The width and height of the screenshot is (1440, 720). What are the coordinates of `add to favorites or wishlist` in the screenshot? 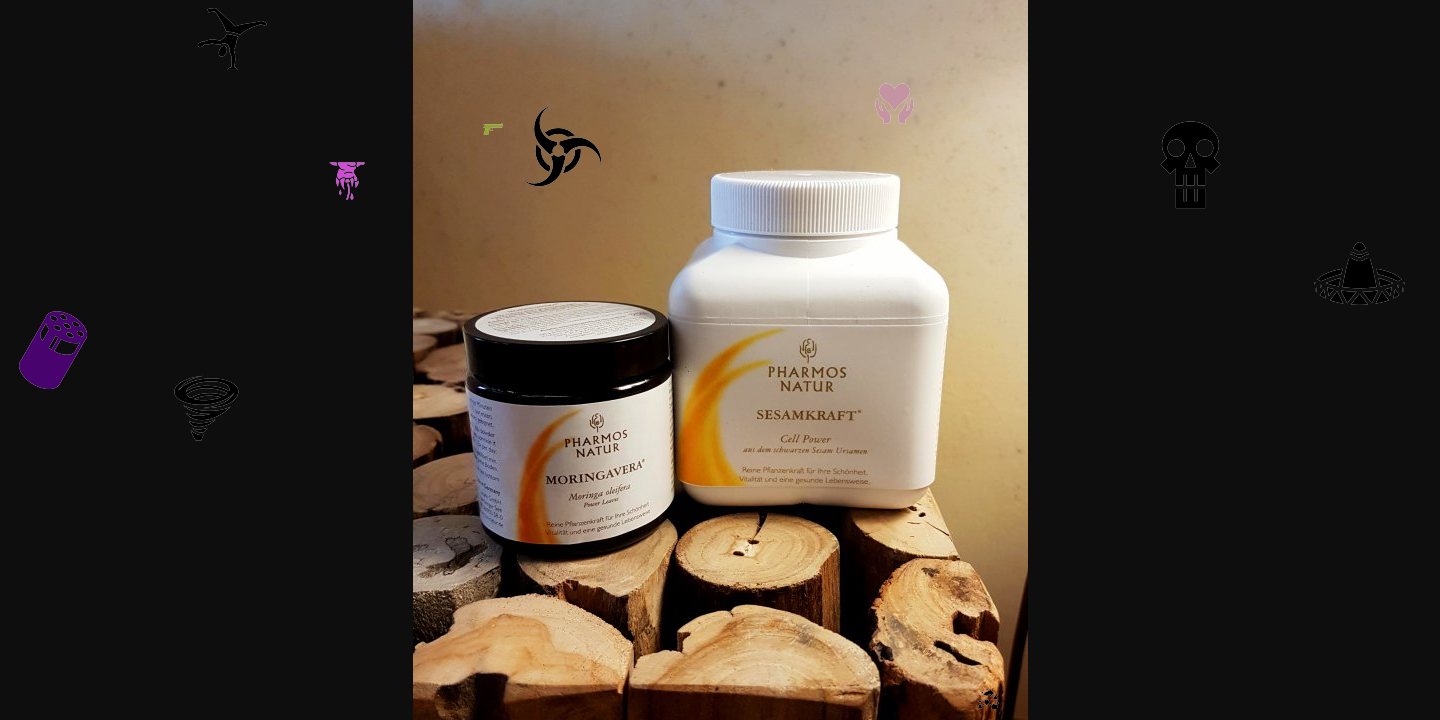 It's located at (894, 103).